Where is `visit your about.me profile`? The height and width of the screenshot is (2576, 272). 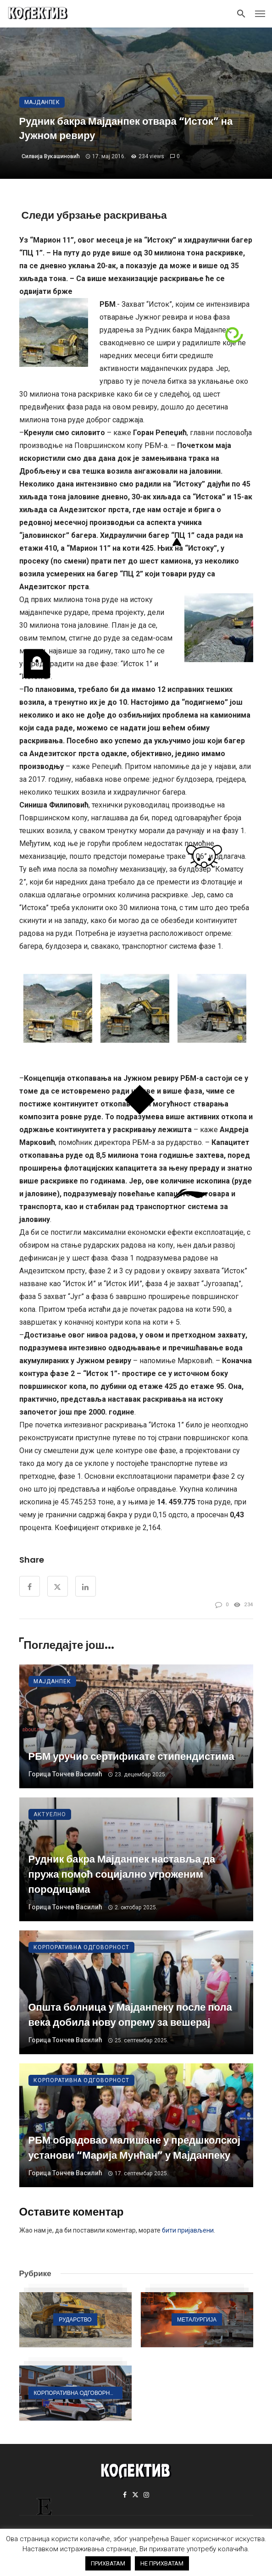
visit your about.me profile is located at coordinates (33, 1729).